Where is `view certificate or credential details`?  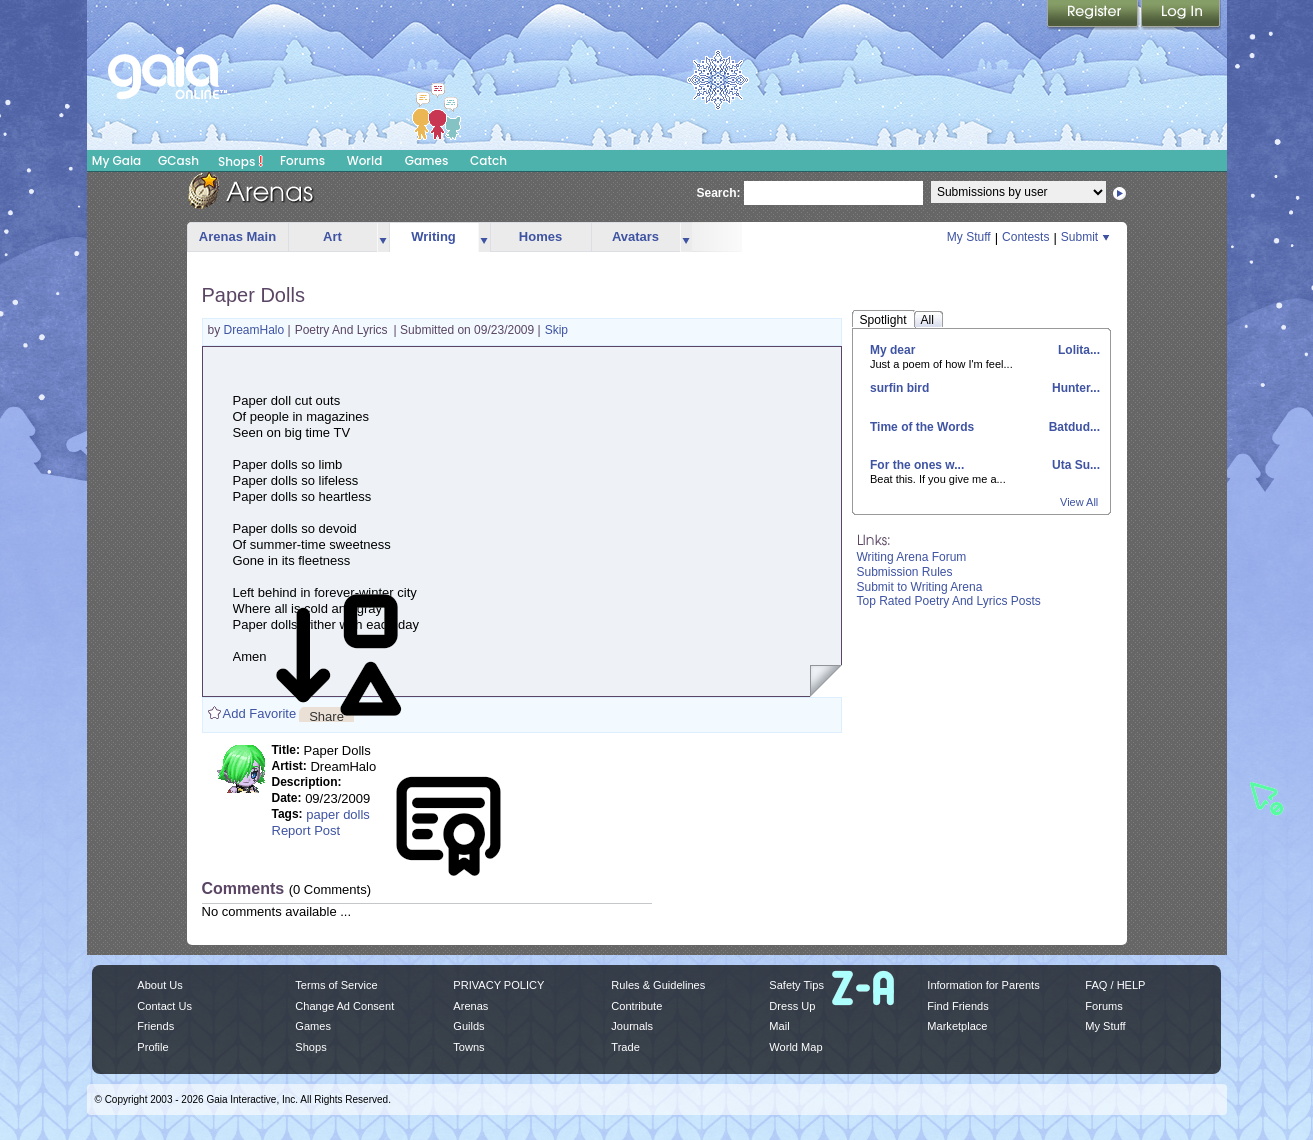 view certificate or credential details is located at coordinates (448, 818).